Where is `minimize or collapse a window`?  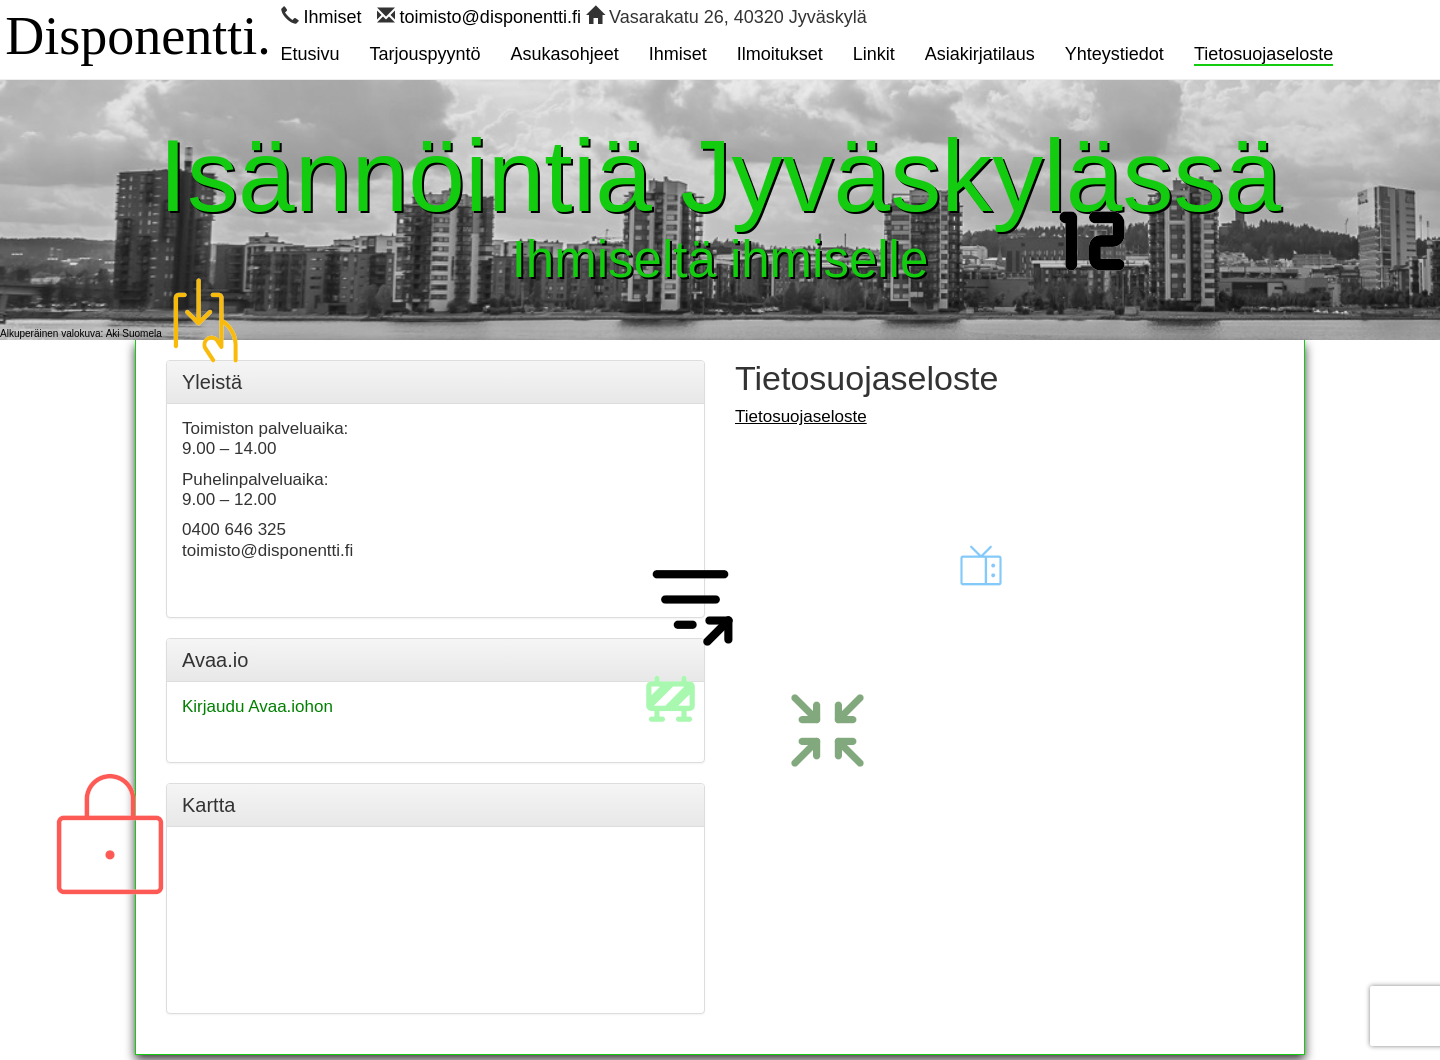
minimize or collapse a window is located at coordinates (827, 730).